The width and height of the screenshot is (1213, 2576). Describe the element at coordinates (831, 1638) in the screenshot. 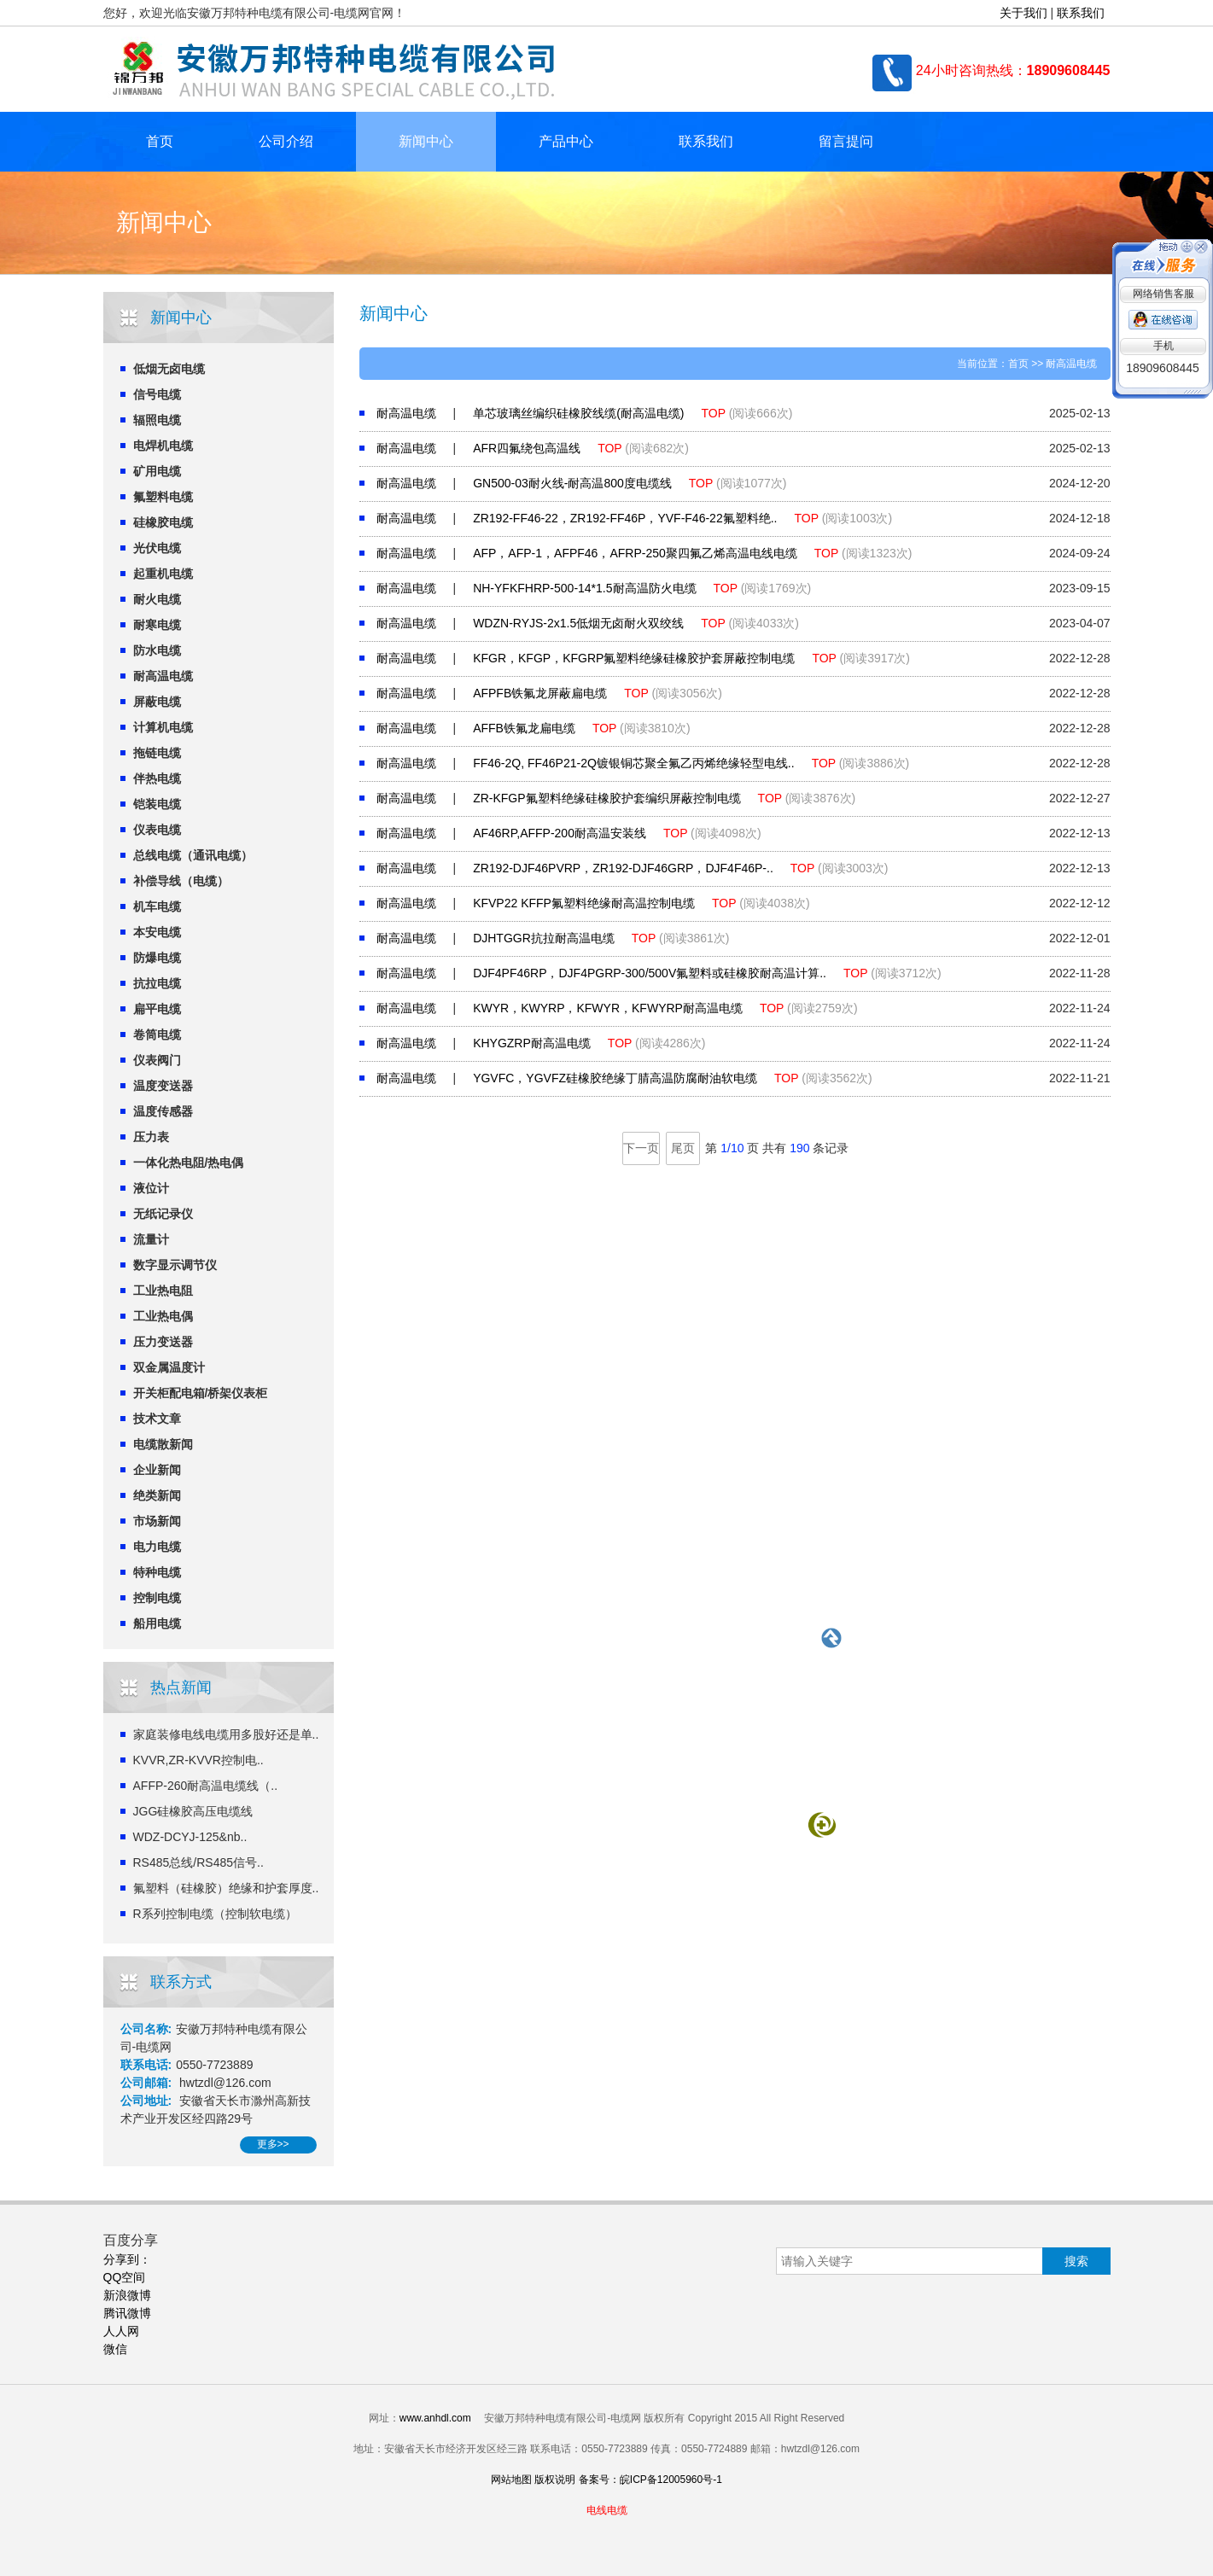

I see `open Rock RMS church management app` at that location.